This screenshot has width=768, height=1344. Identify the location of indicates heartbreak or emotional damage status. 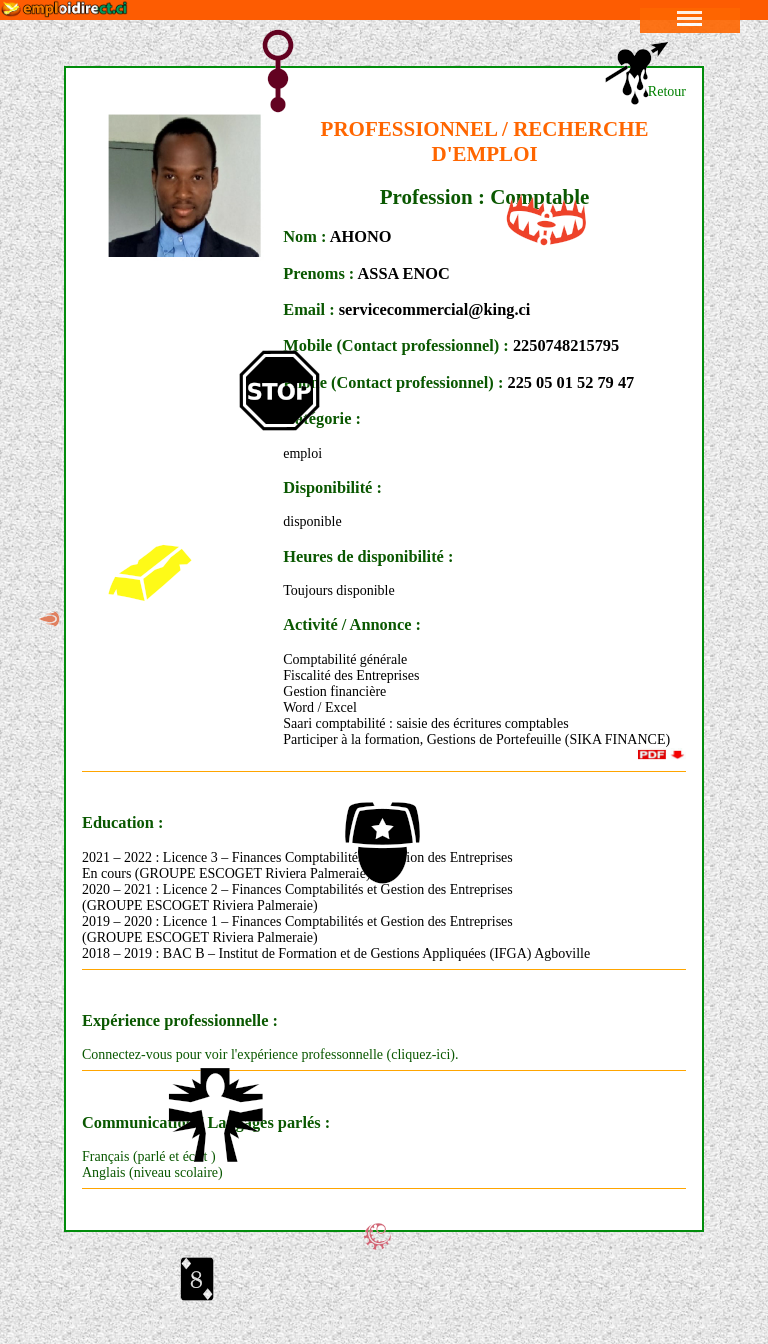
(637, 73).